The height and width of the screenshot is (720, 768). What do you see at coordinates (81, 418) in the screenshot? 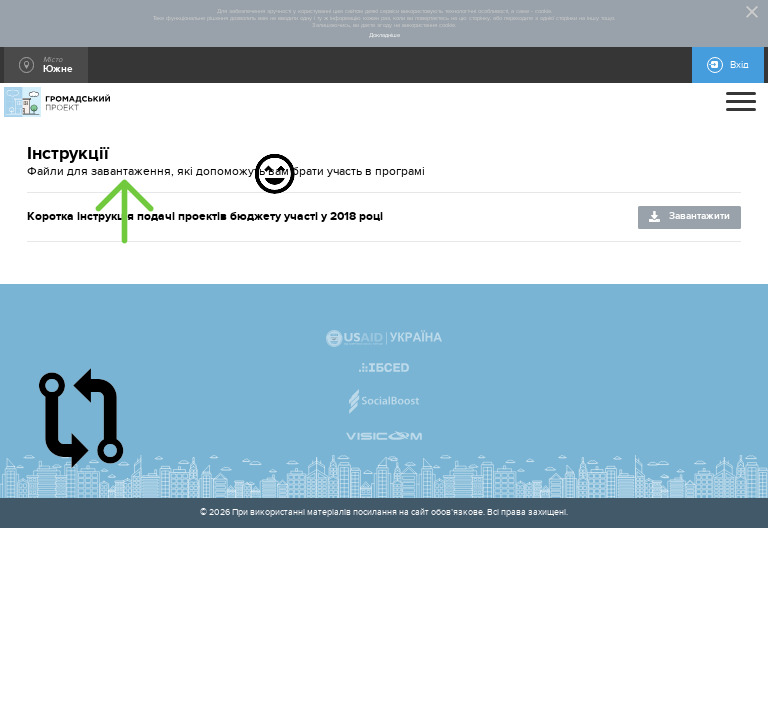
I see `compare branches or commits in version control` at bounding box center [81, 418].